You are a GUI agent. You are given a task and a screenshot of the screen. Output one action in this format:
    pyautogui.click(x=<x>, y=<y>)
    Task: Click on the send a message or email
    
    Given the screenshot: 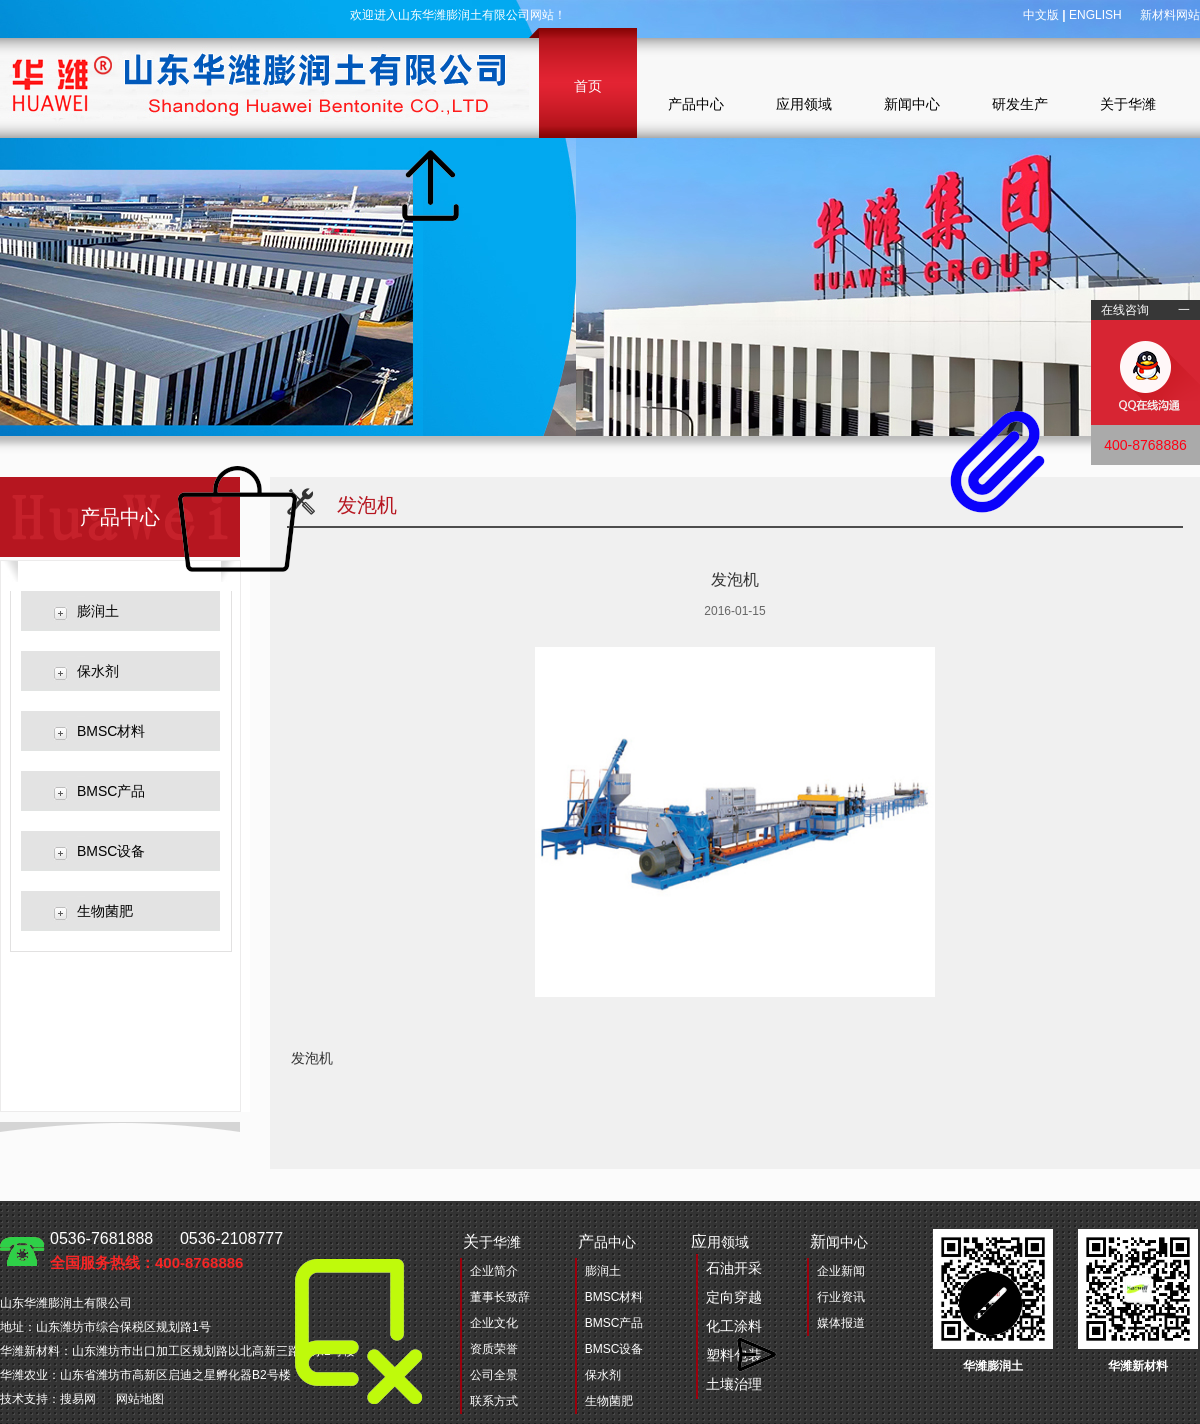 What is the action you would take?
    pyautogui.click(x=756, y=1354)
    